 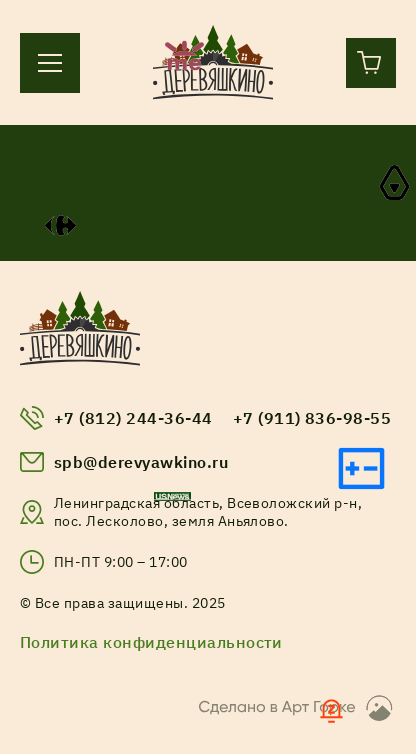 What do you see at coordinates (331, 710) in the screenshot?
I see `snooze notifications temporarily` at bounding box center [331, 710].